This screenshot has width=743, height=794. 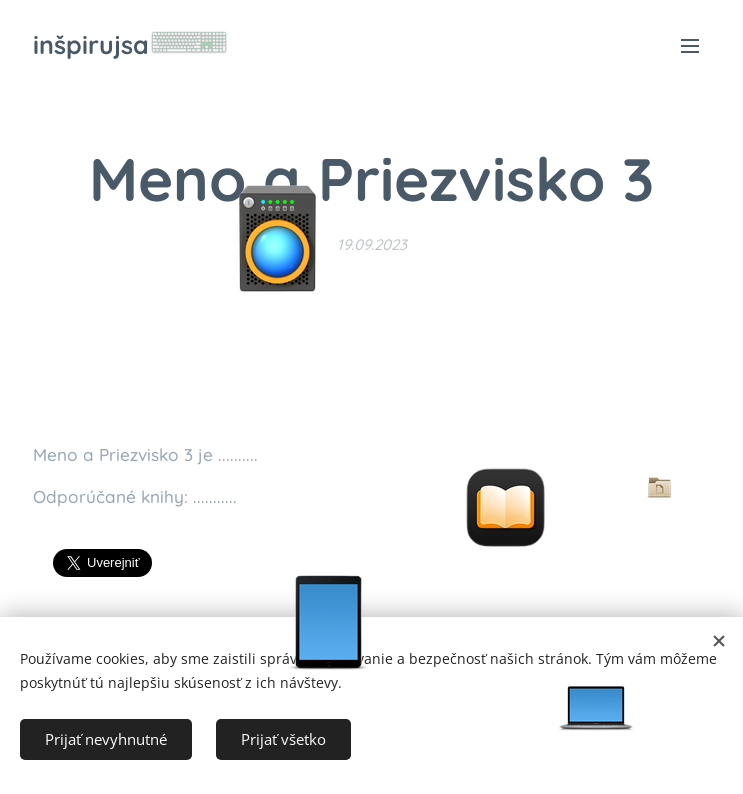 I want to click on represents a macbook pro device in system settings, so click(x=596, y=702).